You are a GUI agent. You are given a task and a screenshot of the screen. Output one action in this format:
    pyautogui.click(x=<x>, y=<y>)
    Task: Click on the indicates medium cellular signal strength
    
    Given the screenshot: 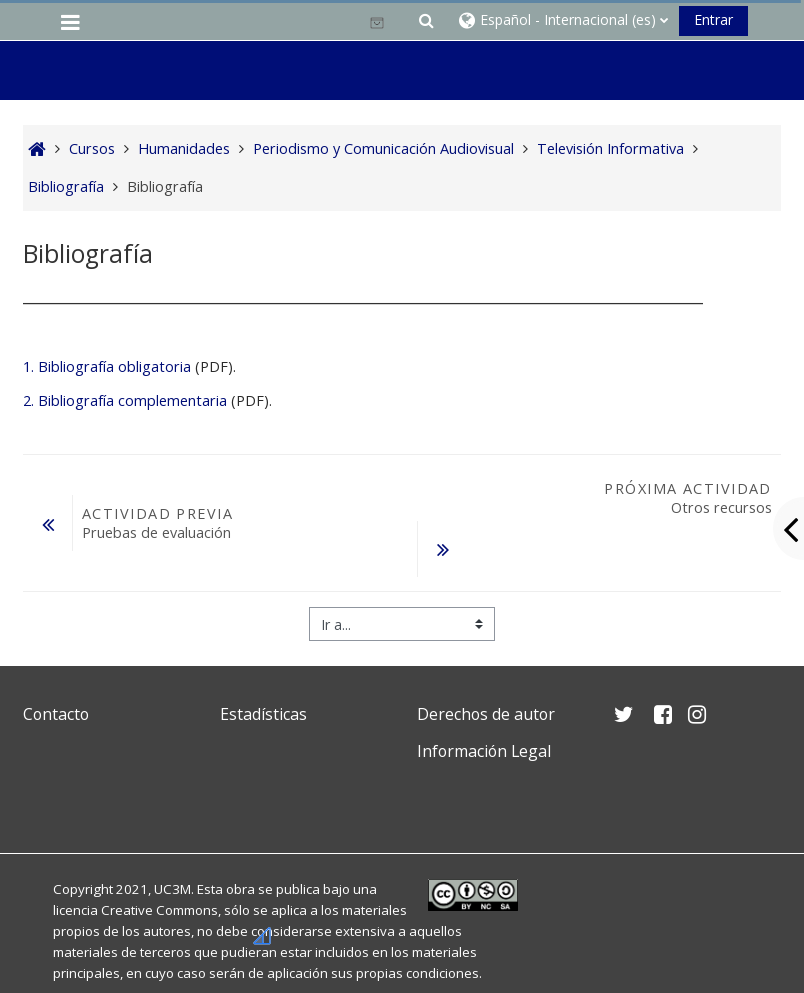 What is the action you would take?
    pyautogui.click(x=263, y=936)
    